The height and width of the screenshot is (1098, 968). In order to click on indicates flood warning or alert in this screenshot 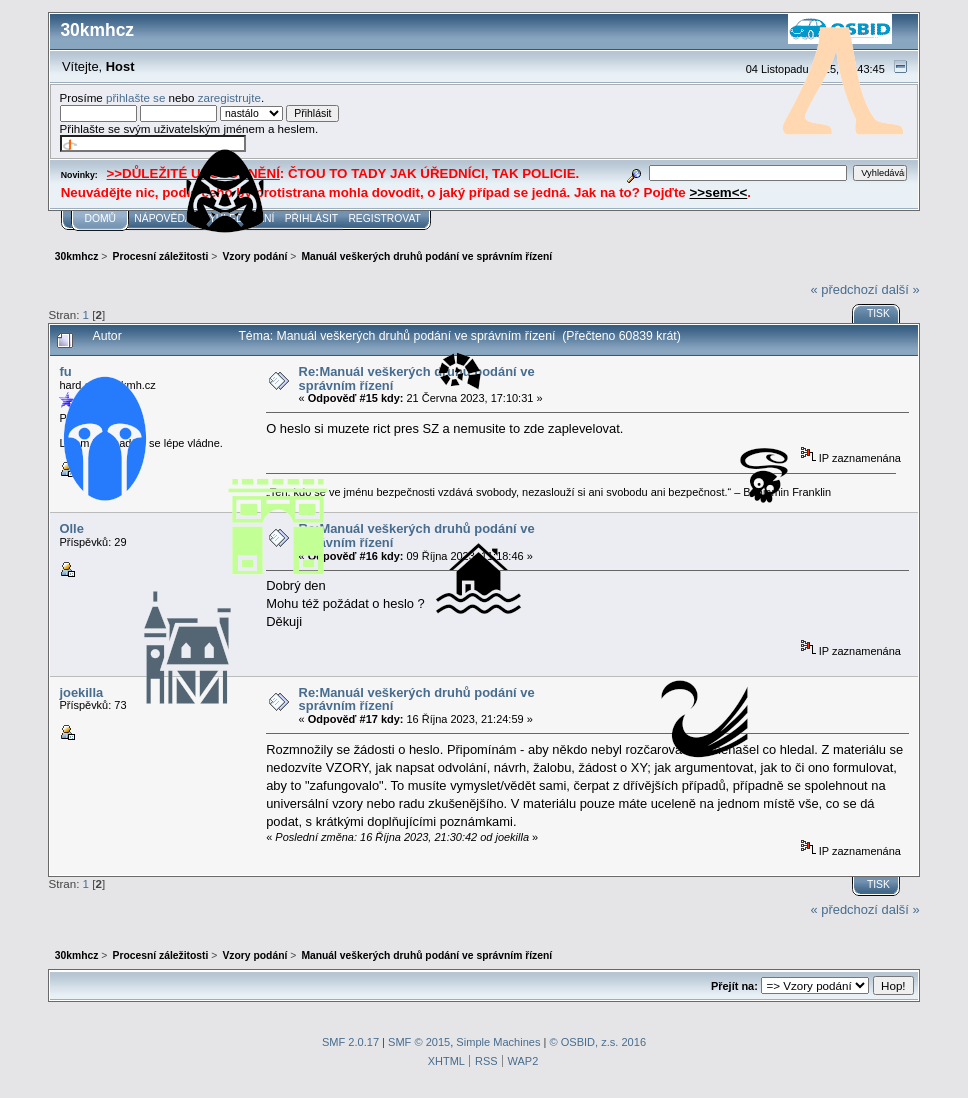, I will do `click(478, 576)`.